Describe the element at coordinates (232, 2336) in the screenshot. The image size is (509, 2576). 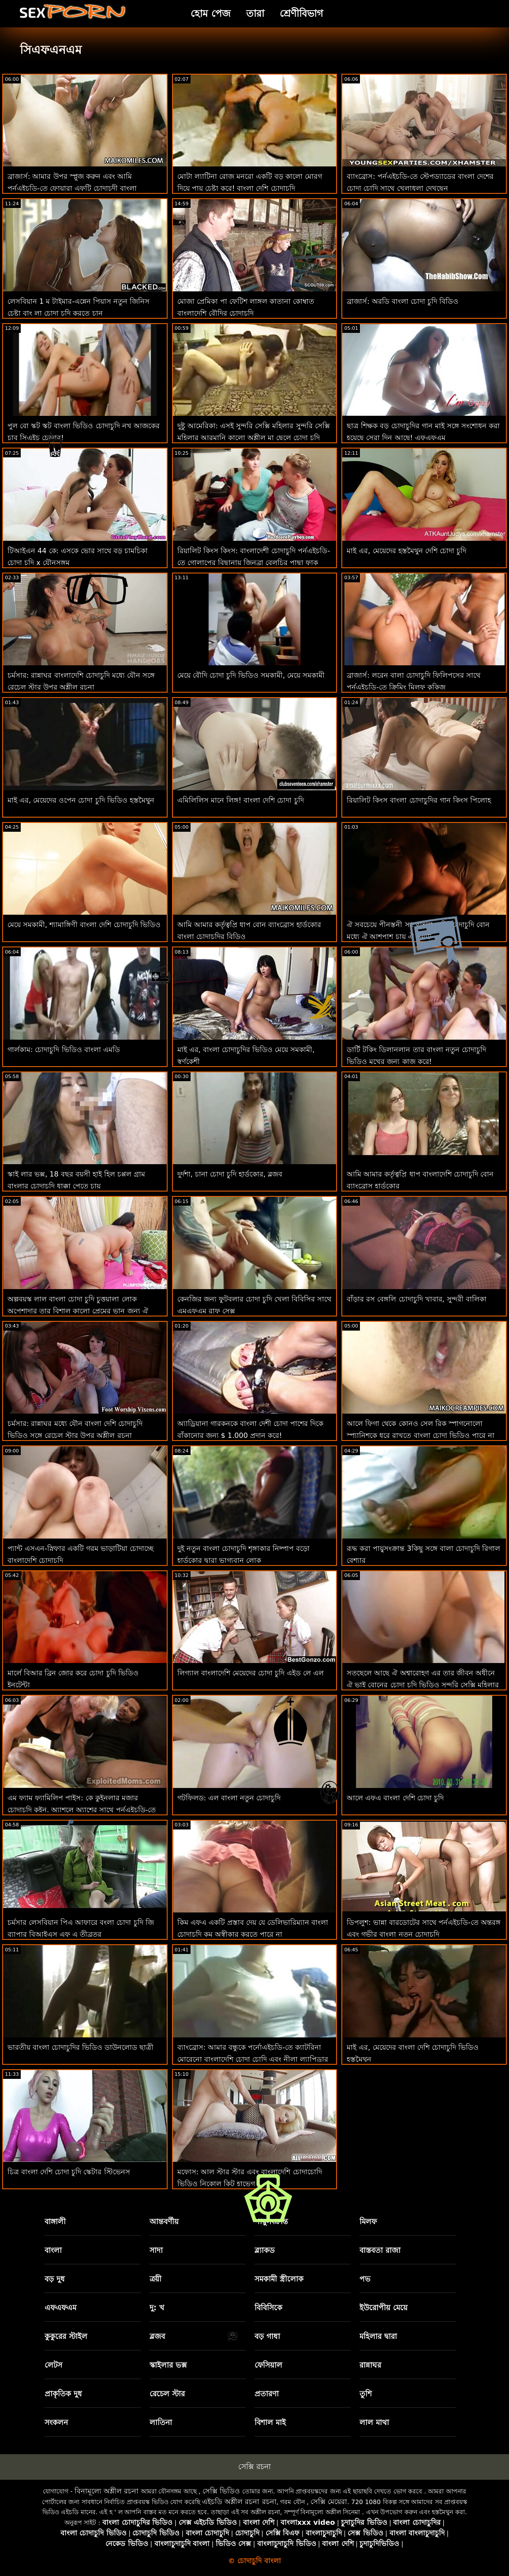
I see `select a devil or demon character` at that location.